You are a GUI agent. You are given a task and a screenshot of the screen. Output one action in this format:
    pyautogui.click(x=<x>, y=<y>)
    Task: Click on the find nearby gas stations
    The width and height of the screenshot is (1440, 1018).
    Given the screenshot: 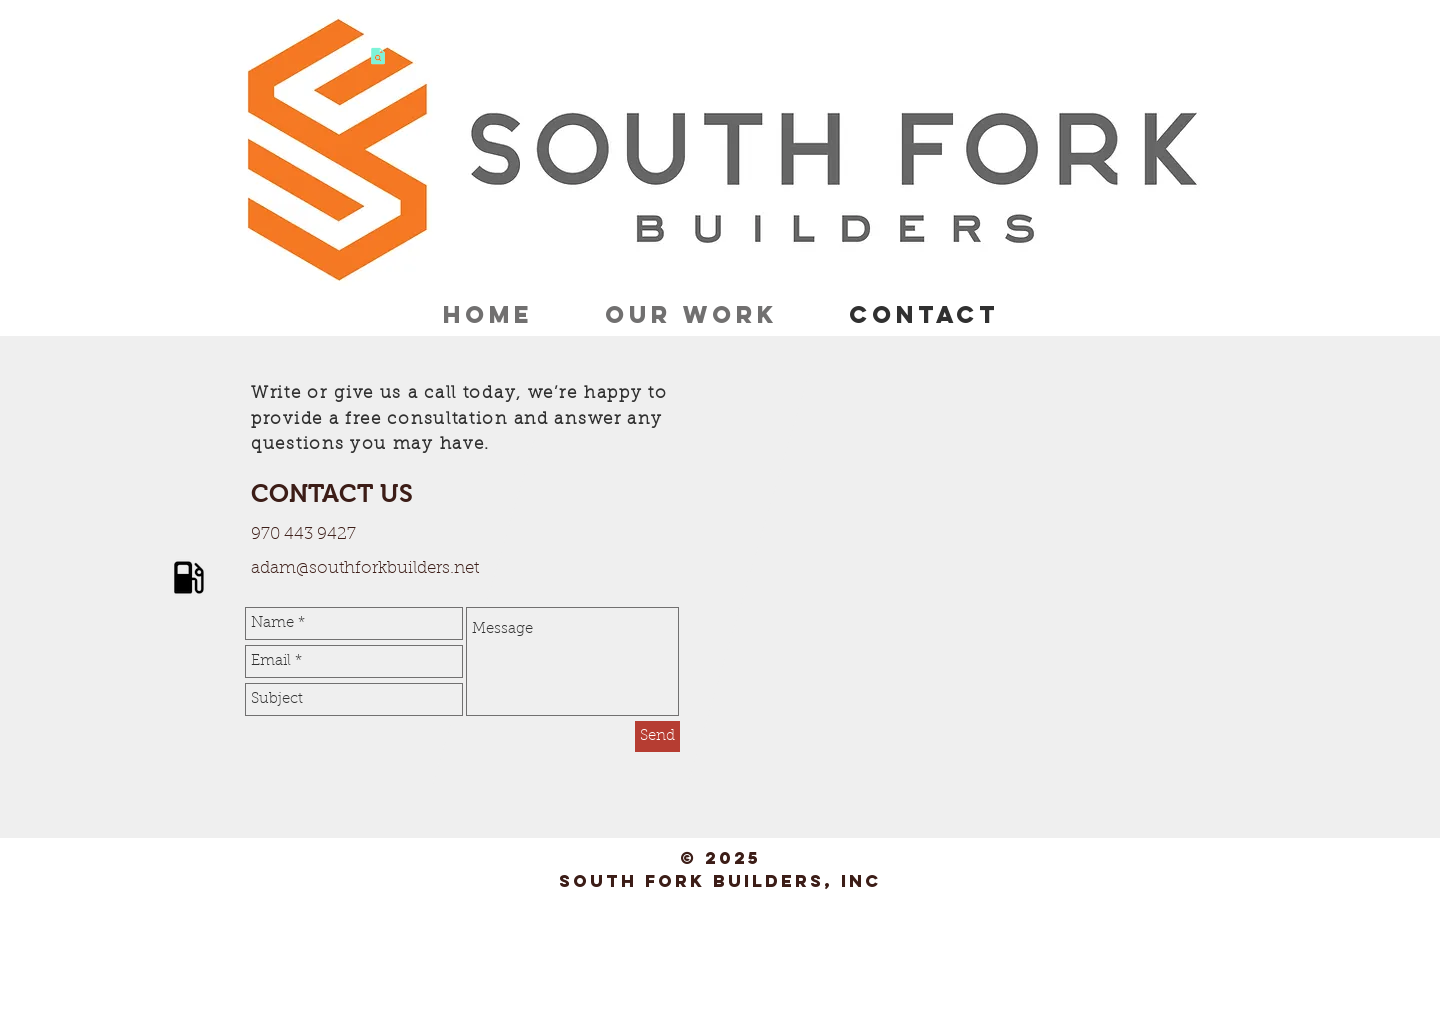 What is the action you would take?
    pyautogui.click(x=188, y=577)
    